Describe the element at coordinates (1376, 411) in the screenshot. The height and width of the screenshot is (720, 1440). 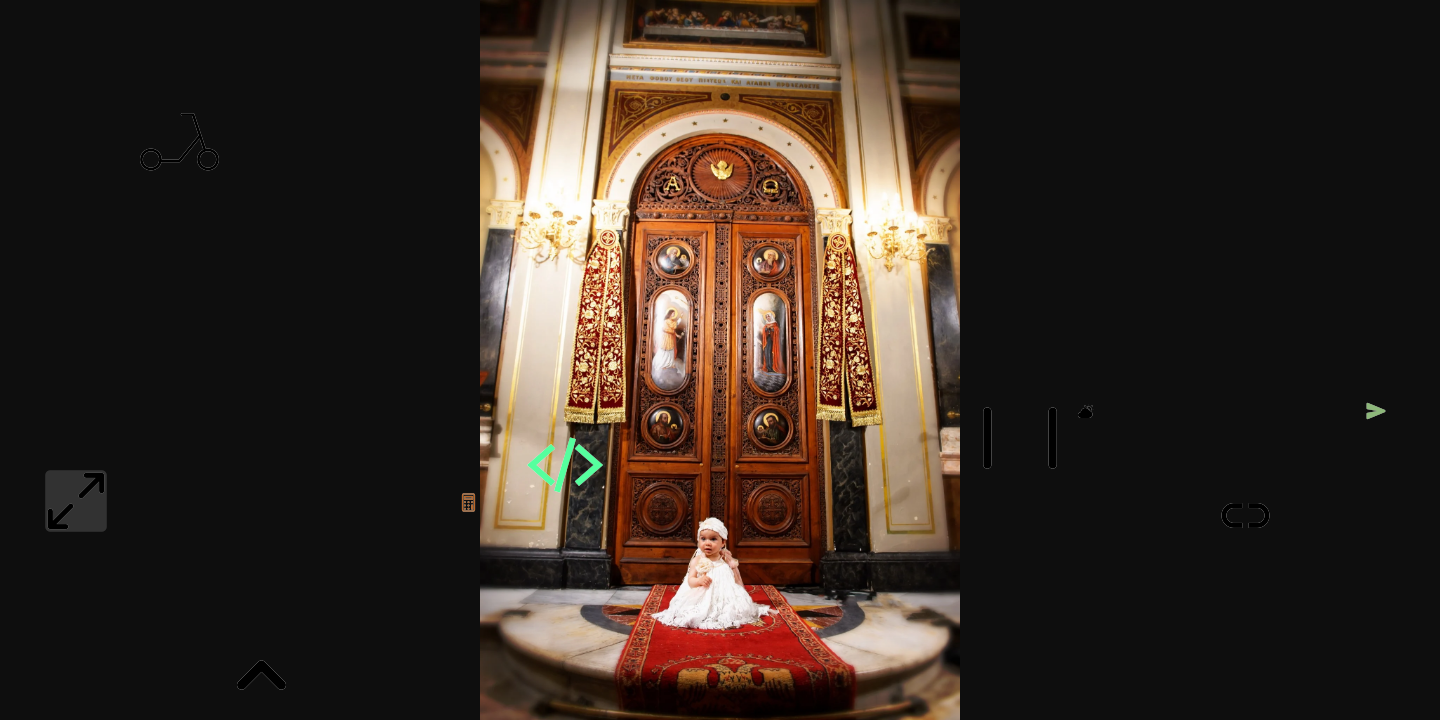
I see `send a message` at that location.